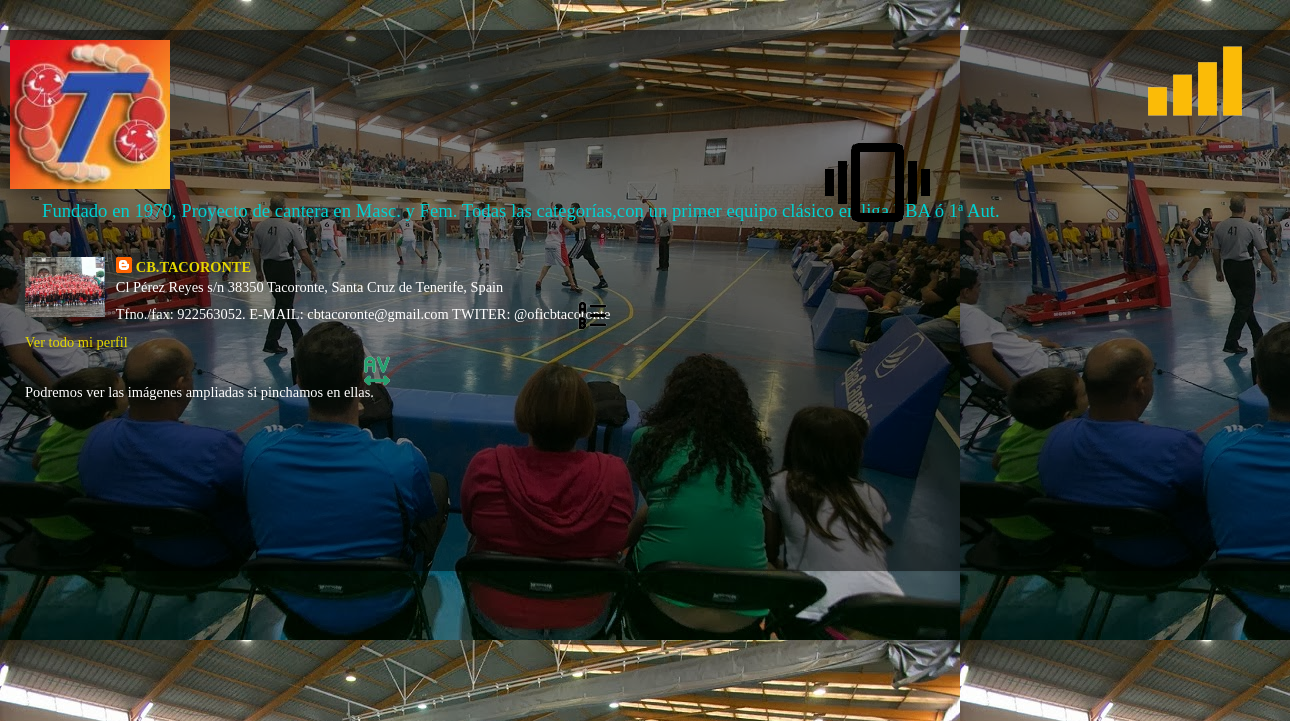 This screenshot has width=1290, height=721. Describe the element at coordinates (1195, 81) in the screenshot. I see `indicates cellular network signal strength` at that location.